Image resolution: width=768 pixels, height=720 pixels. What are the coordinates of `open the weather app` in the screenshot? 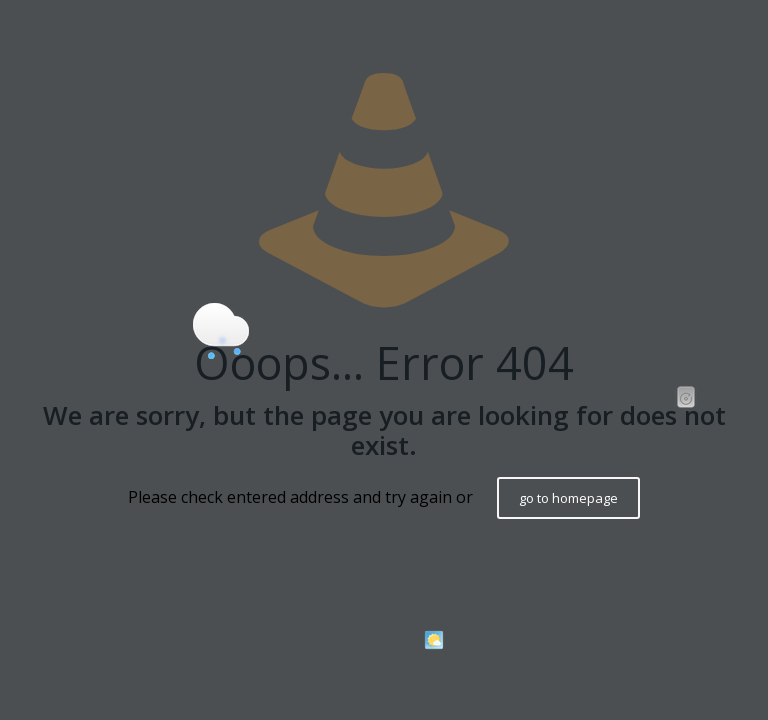 It's located at (434, 640).